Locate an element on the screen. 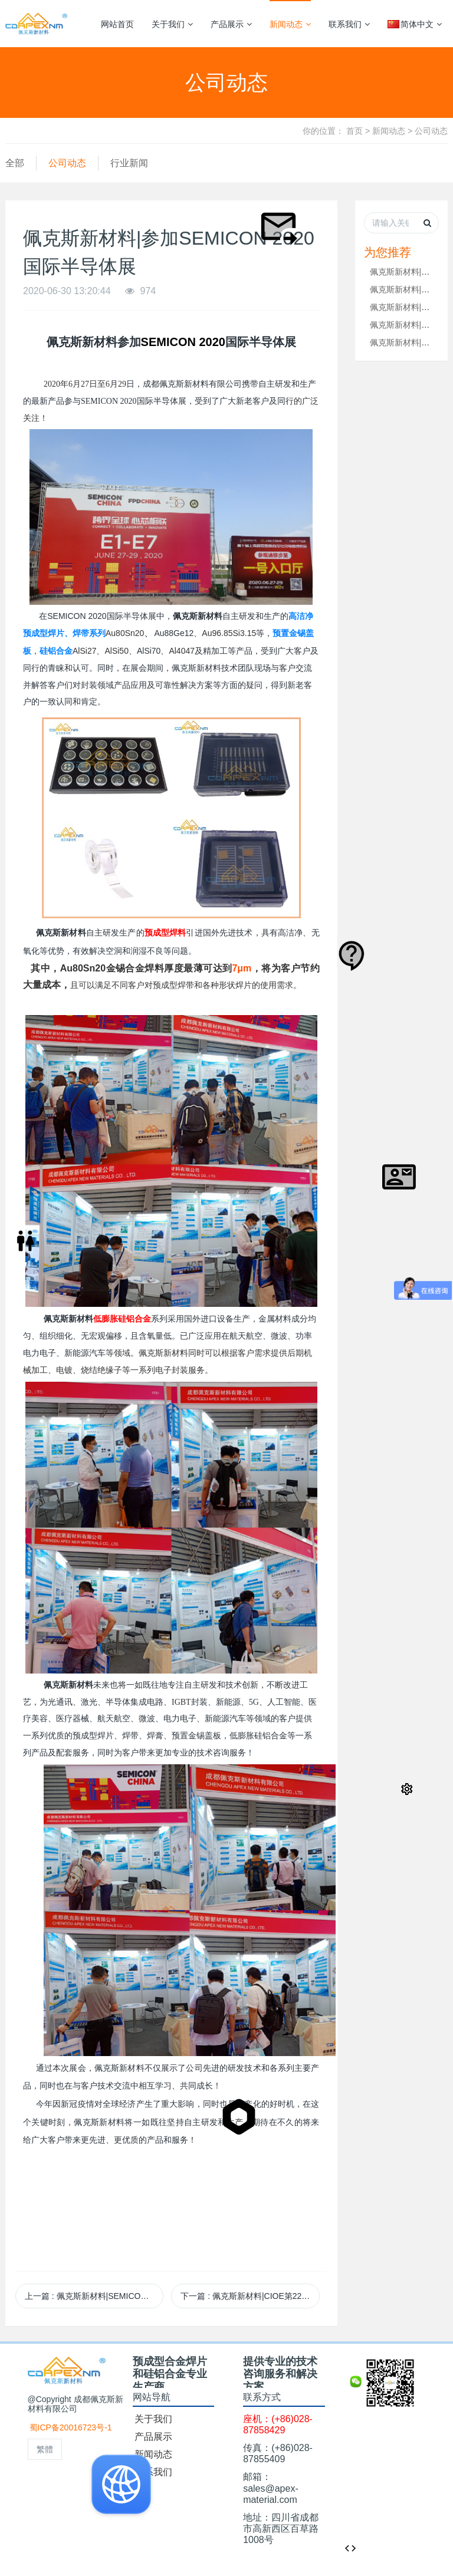  forward an email to another recipient is located at coordinates (278, 226).